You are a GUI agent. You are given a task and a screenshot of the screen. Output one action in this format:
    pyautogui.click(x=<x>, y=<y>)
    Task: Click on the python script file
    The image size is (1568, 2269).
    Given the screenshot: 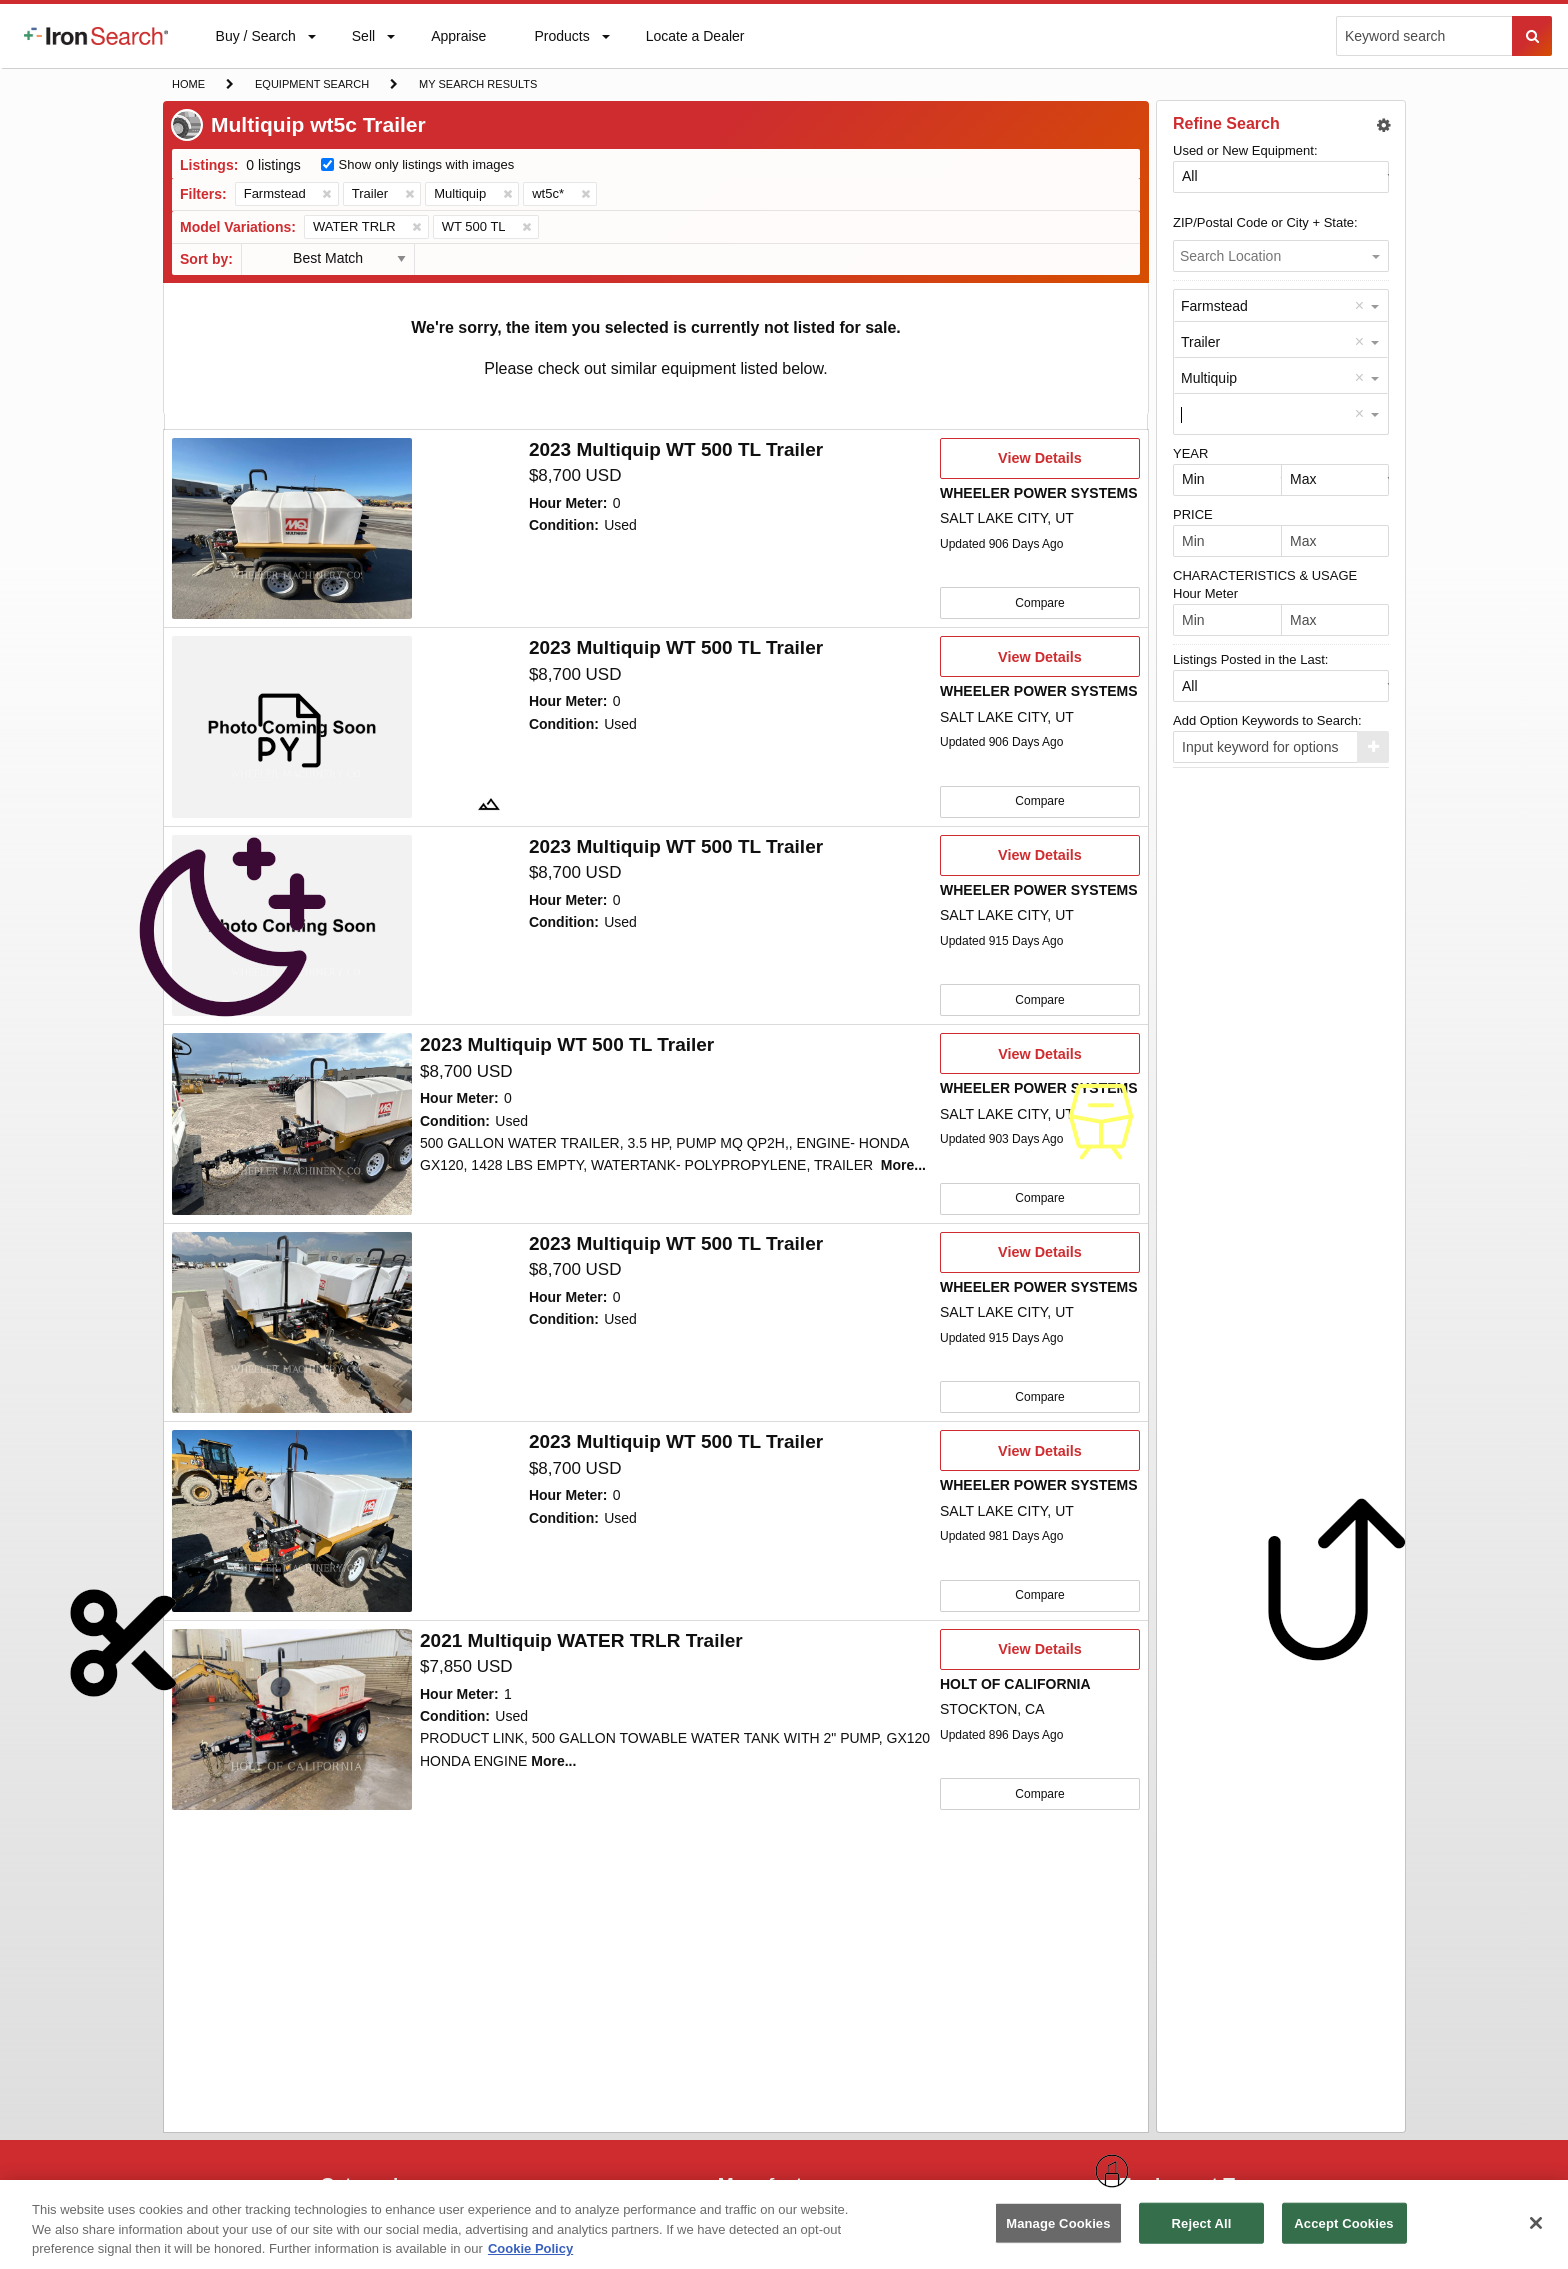 What is the action you would take?
    pyautogui.click(x=289, y=730)
    